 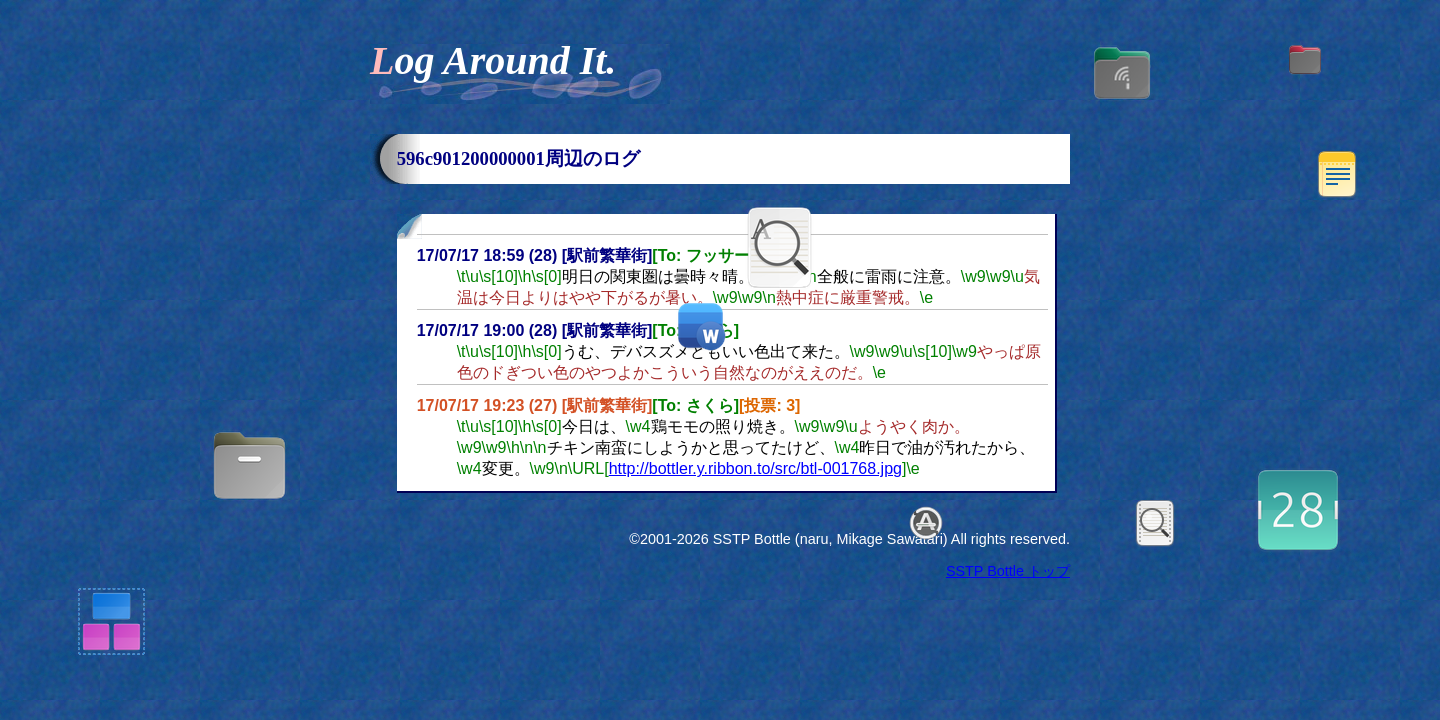 What do you see at coordinates (1122, 73) in the screenshot?
I see `open insync cloud sync folder` at bounding box center [1122, 73].